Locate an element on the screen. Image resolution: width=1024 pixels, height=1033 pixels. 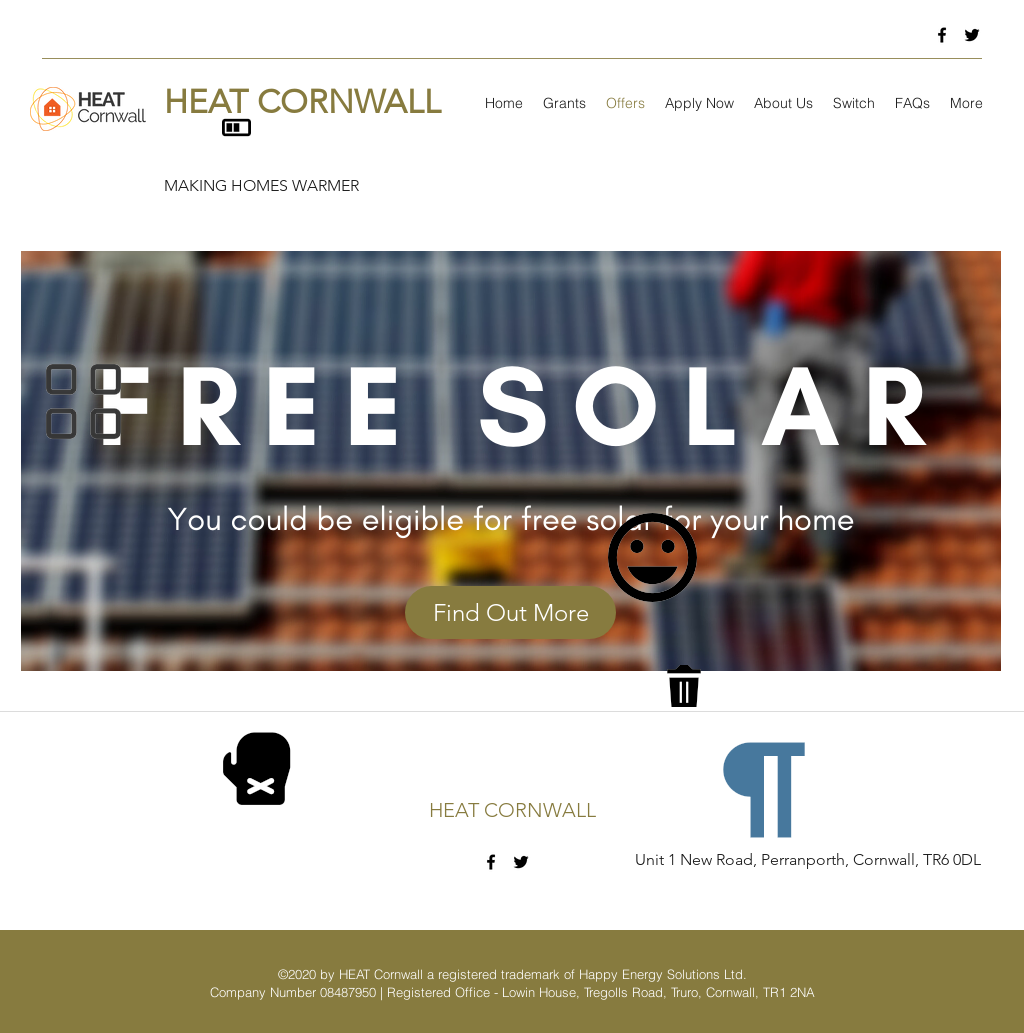
view all applications is located at coordinates (83, 401).